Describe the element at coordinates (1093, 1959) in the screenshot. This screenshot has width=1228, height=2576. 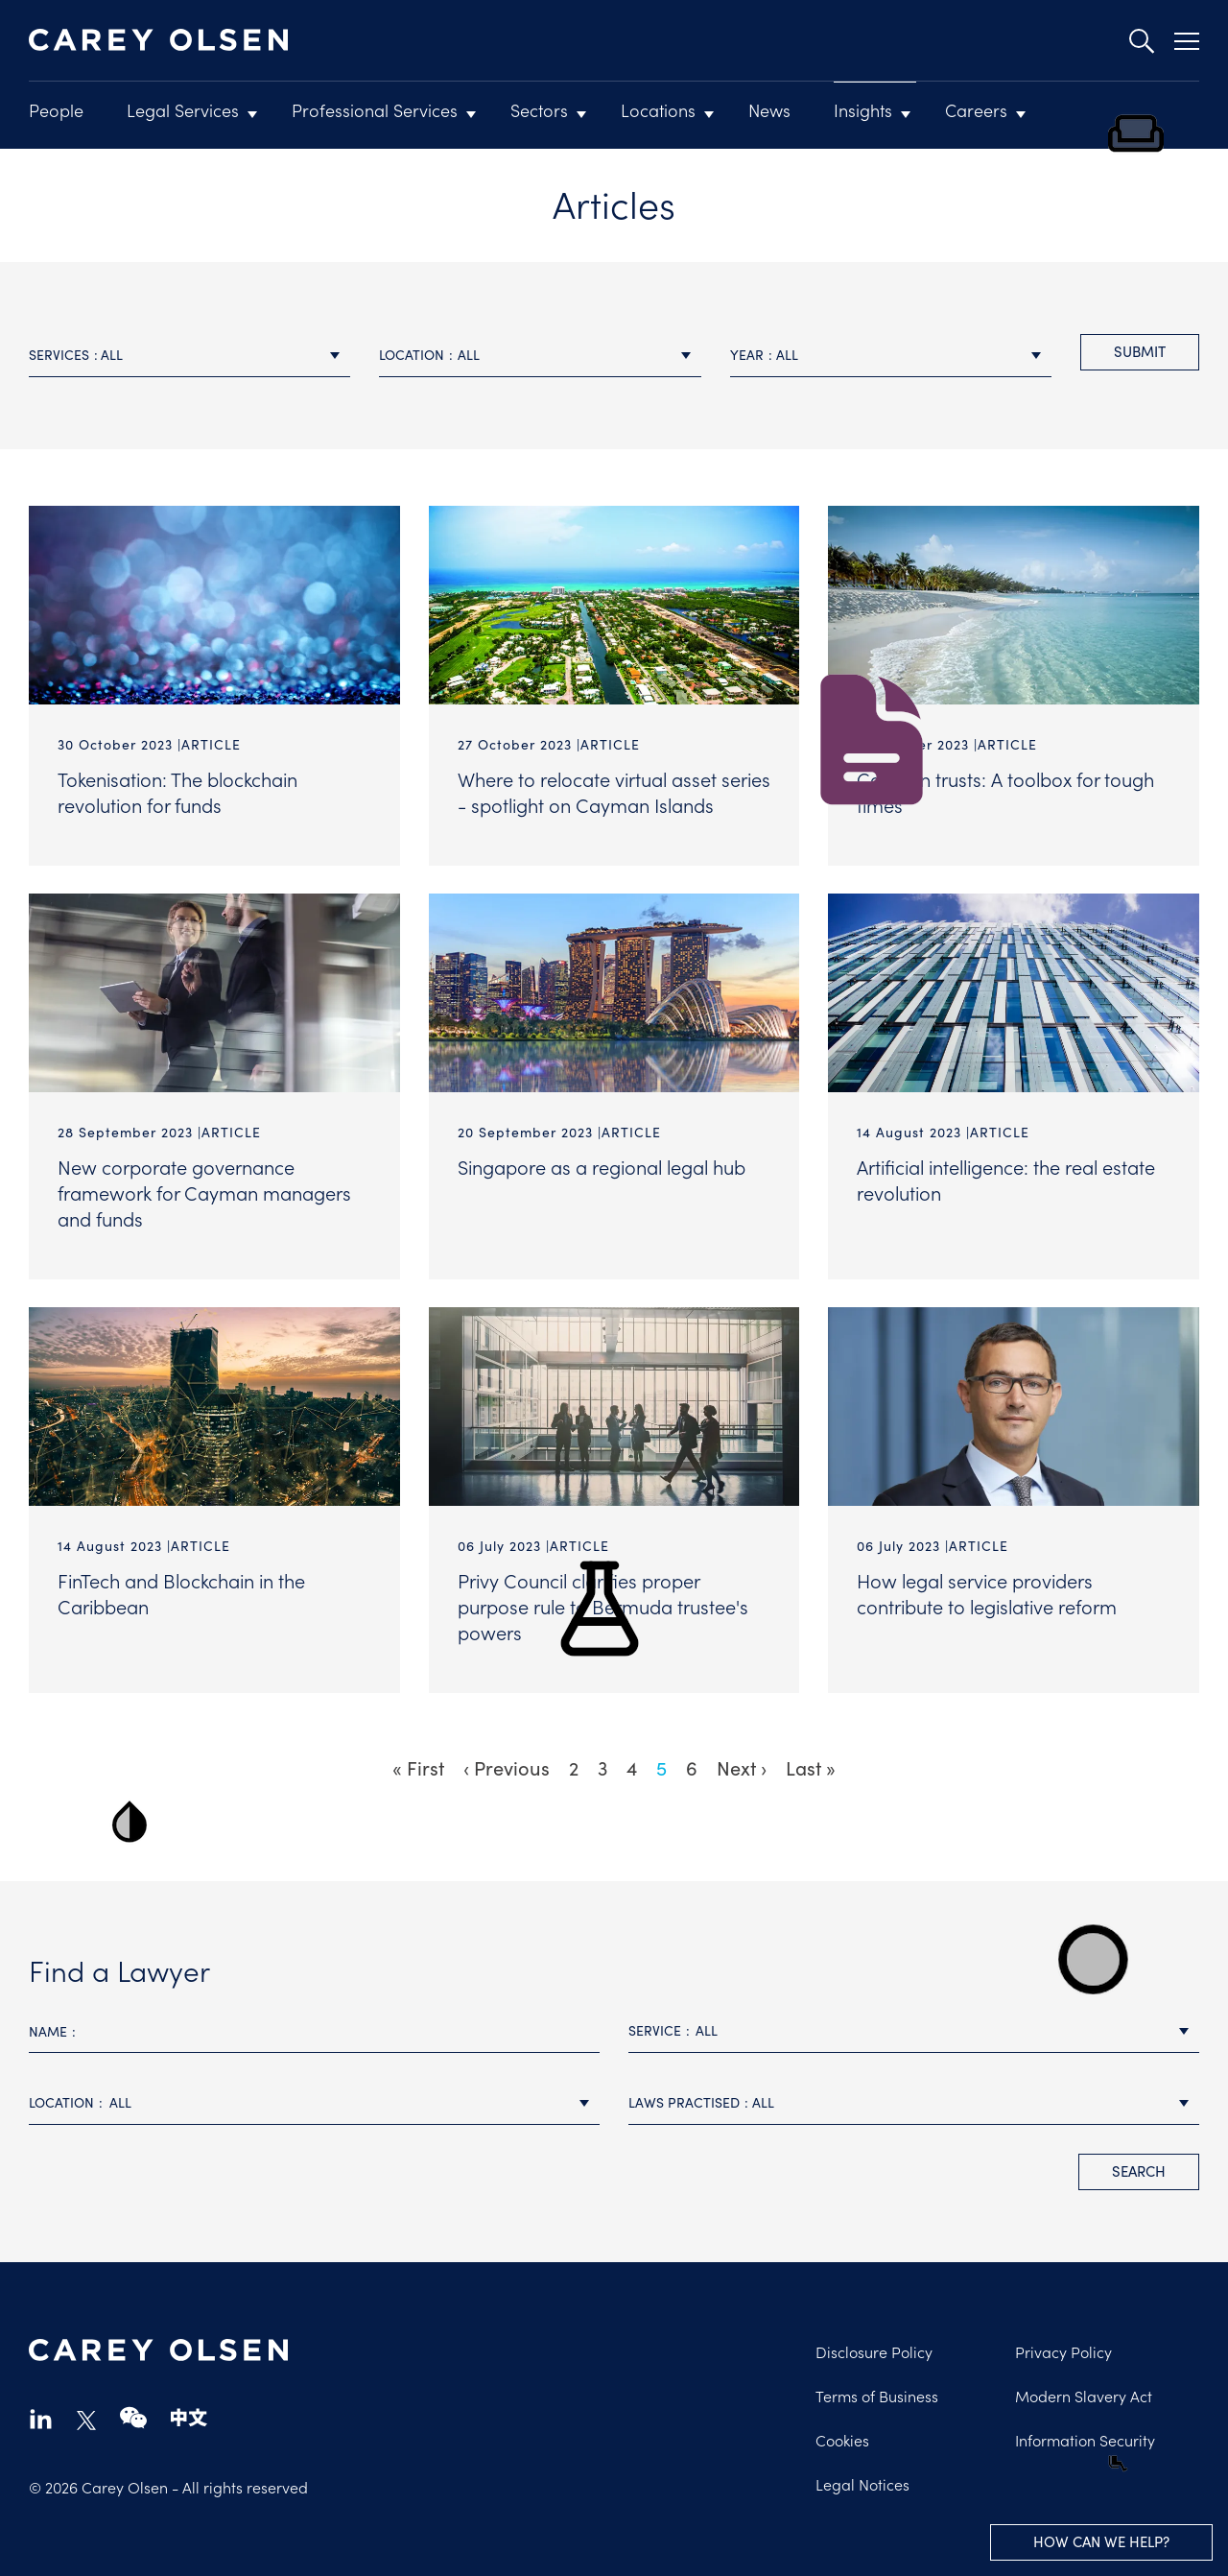
I see `indicates recording is available or ready` at that location.